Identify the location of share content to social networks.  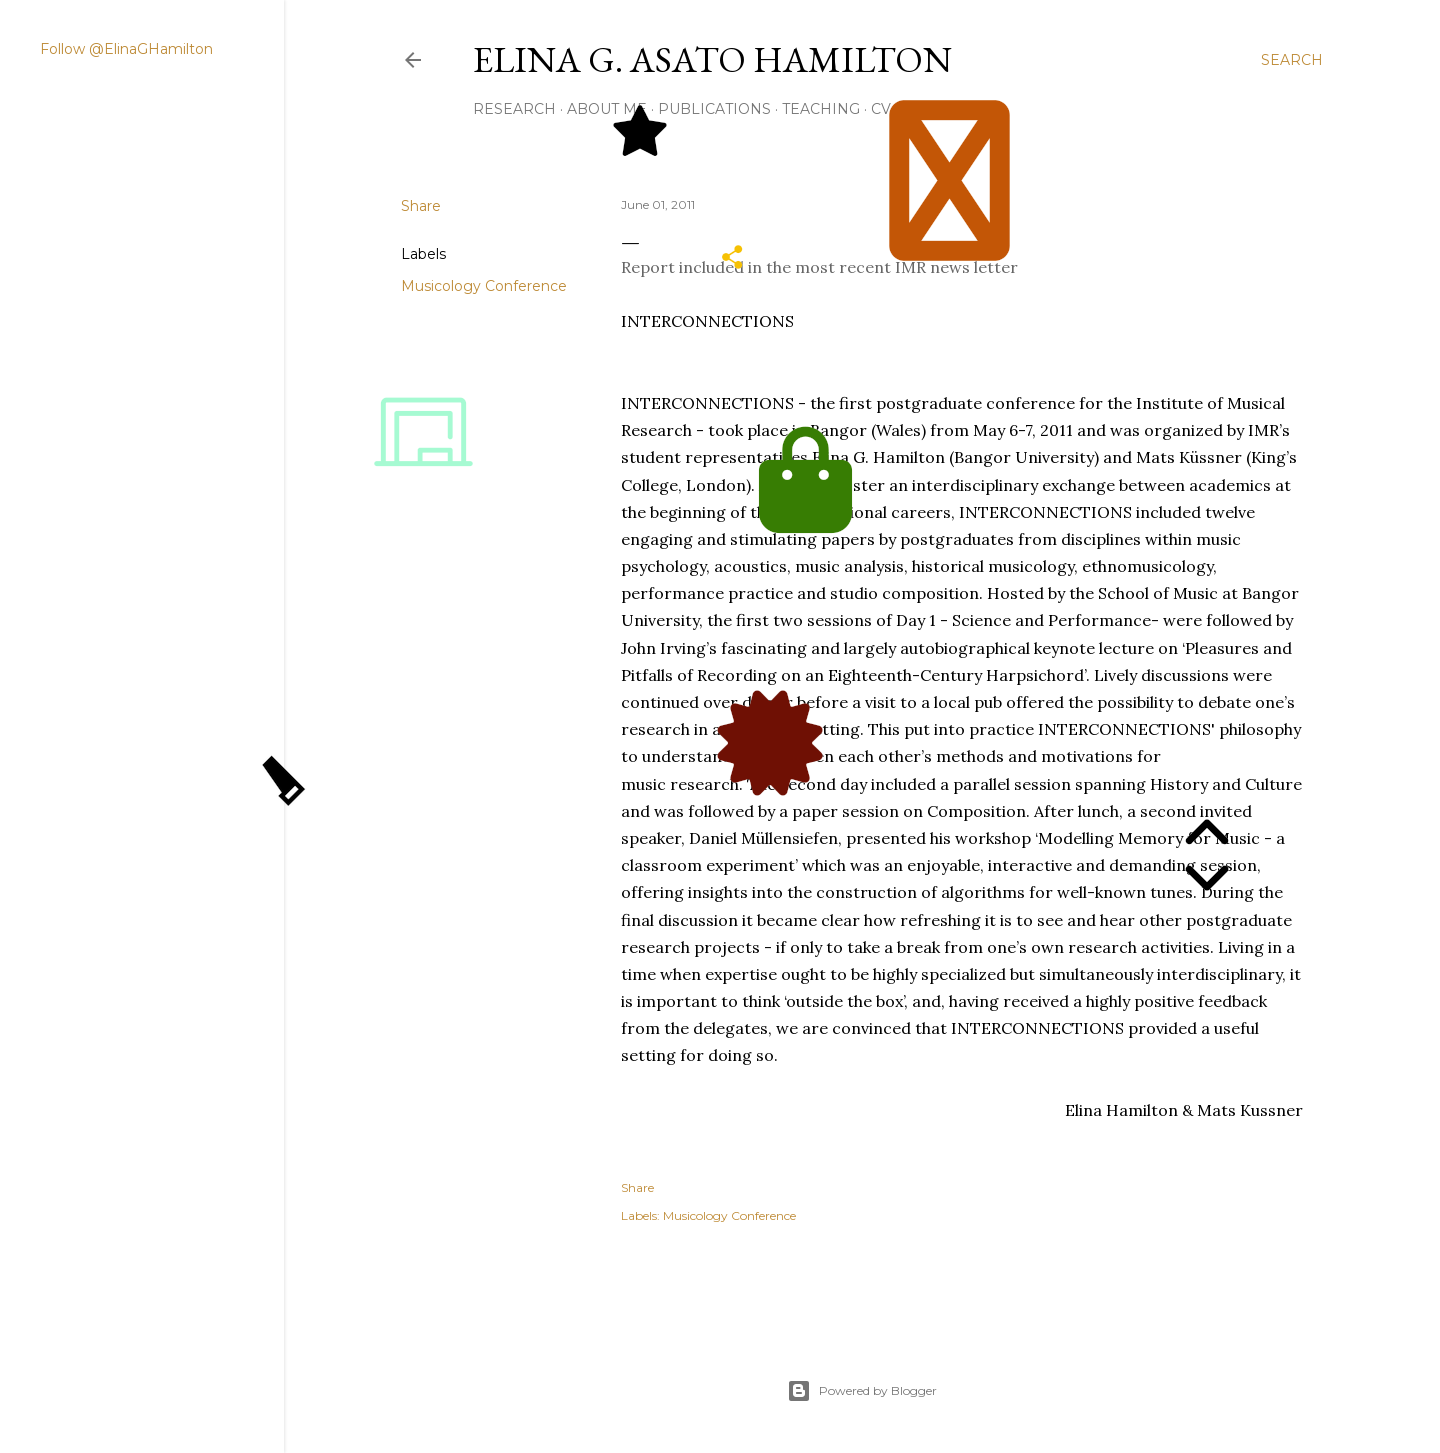
(733, 257).